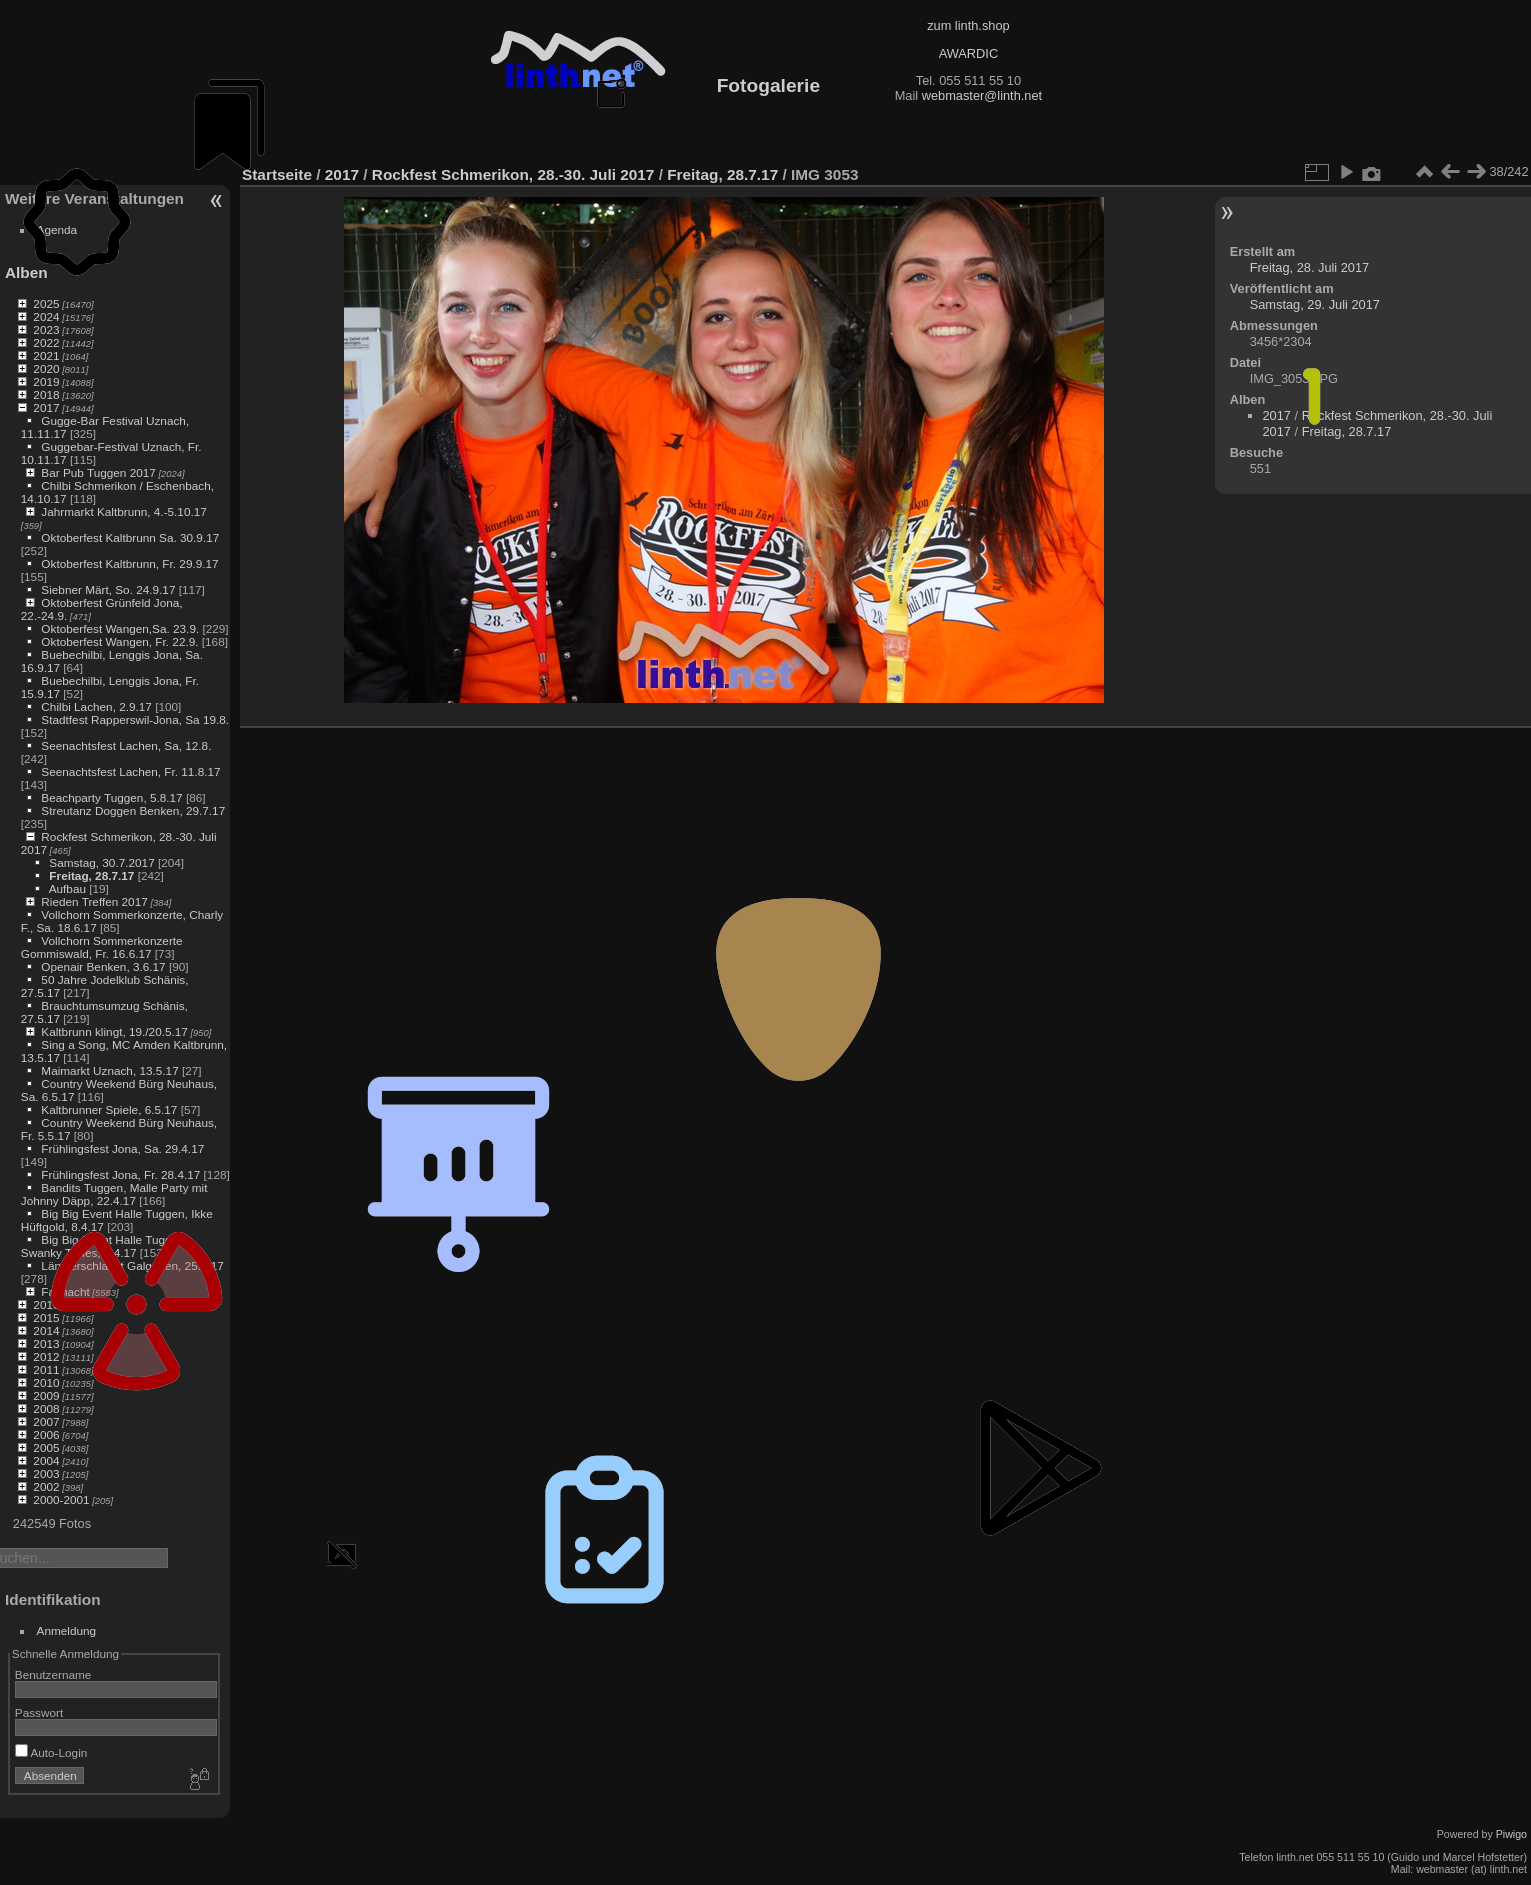  I want to click on stop sharing your screen, so click(342, 1555).